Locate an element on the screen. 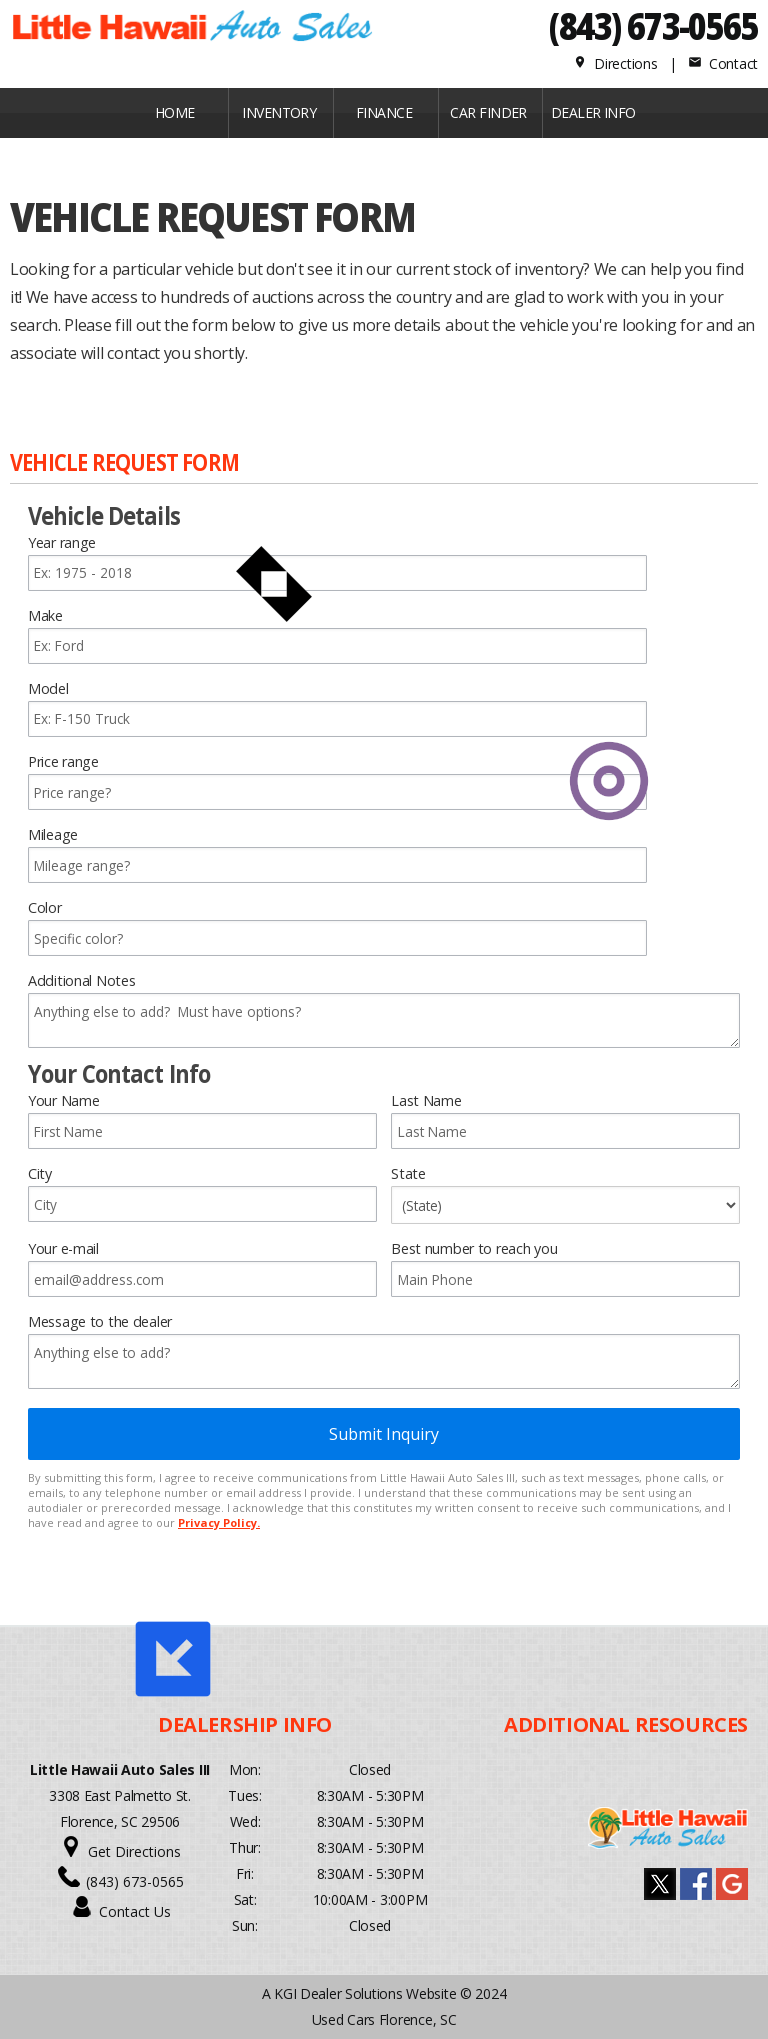 The height and width of the screenshot is (2039, 768). ktor framework logo is located at coordinates (274, 584).